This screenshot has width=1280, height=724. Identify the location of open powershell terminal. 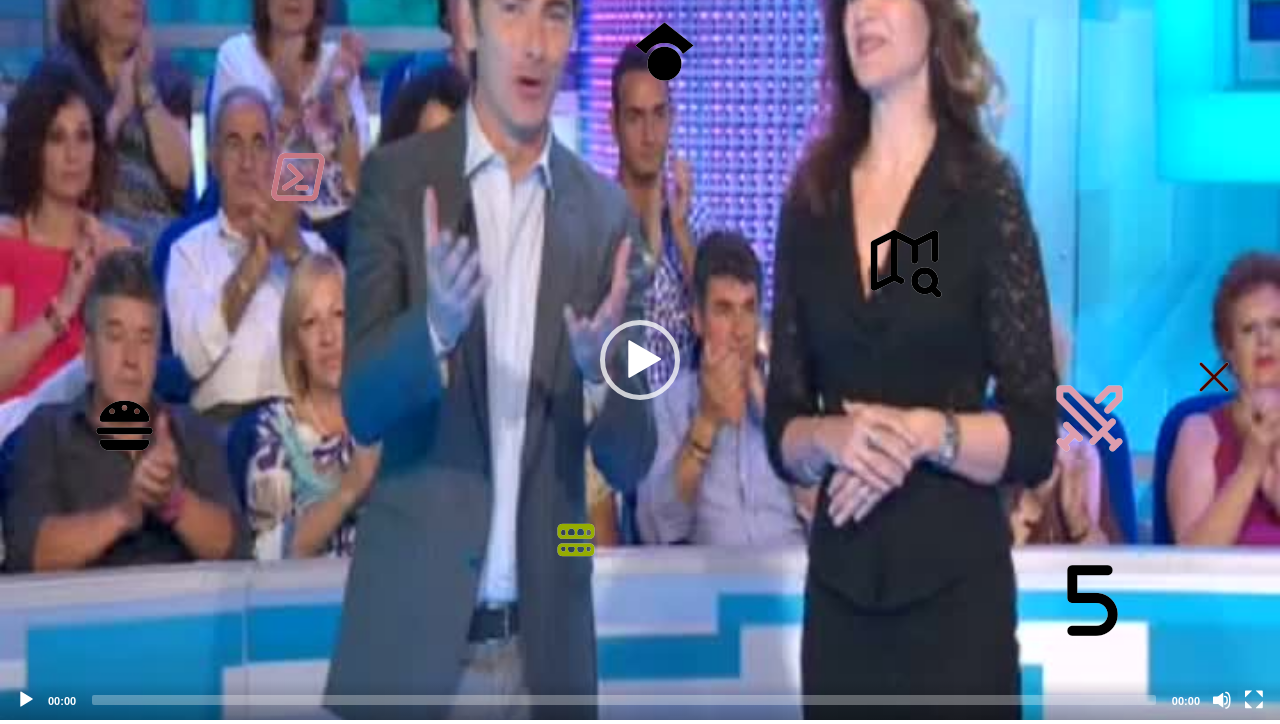
(298, 177).